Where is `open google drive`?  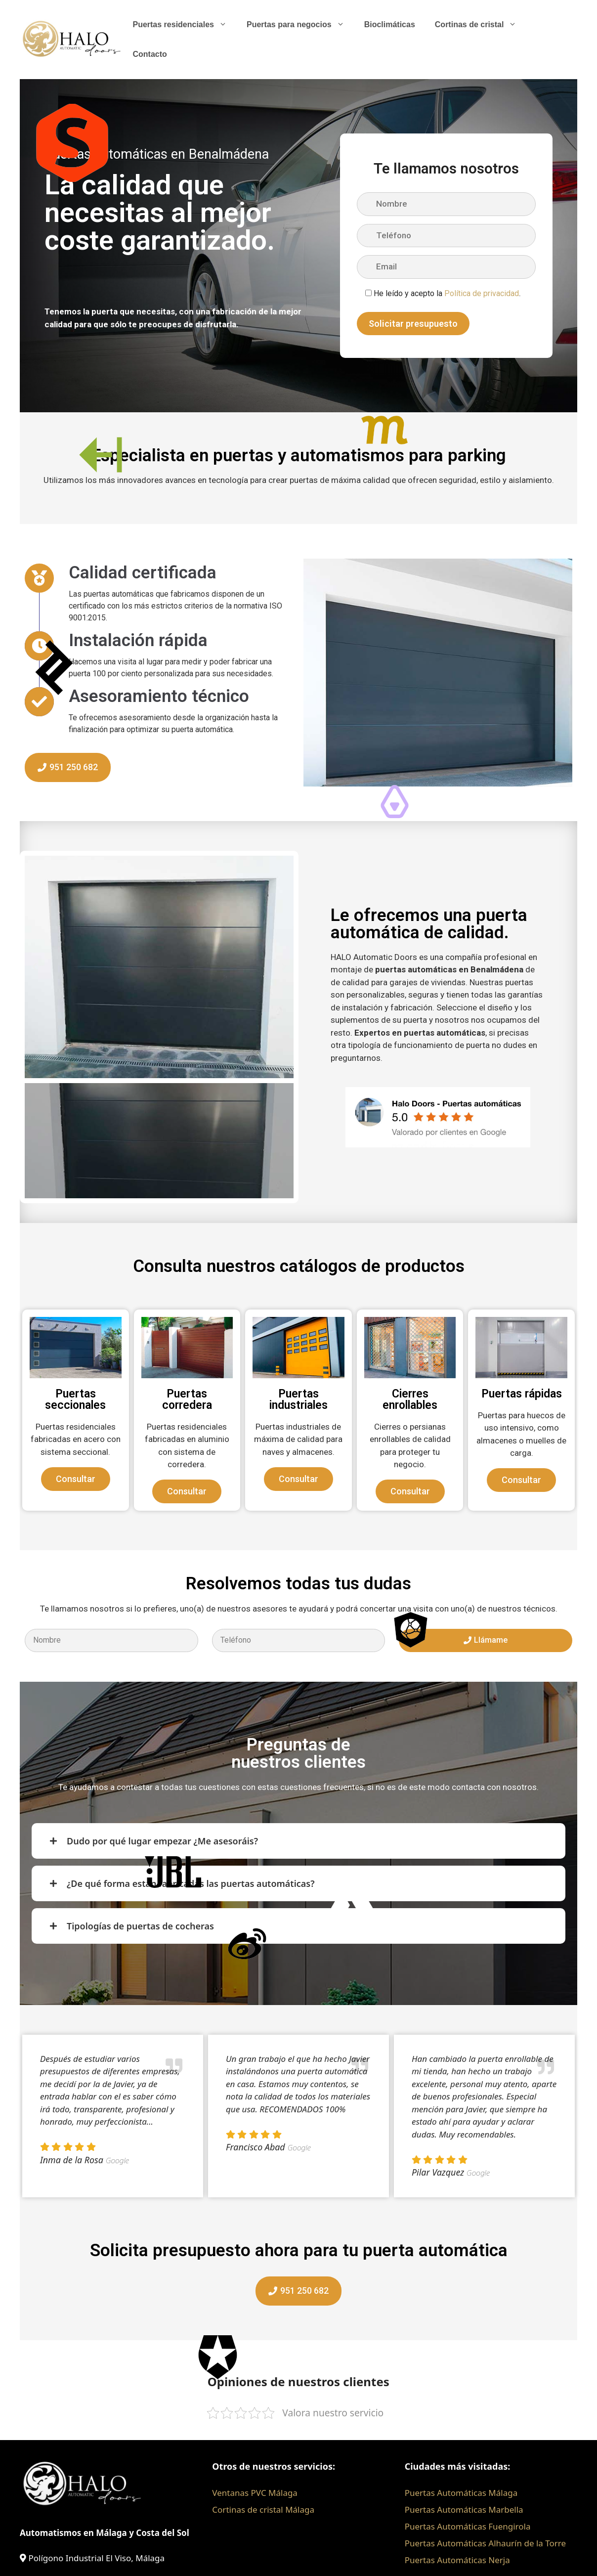 open google drive is located at coordinates (352, 1910).